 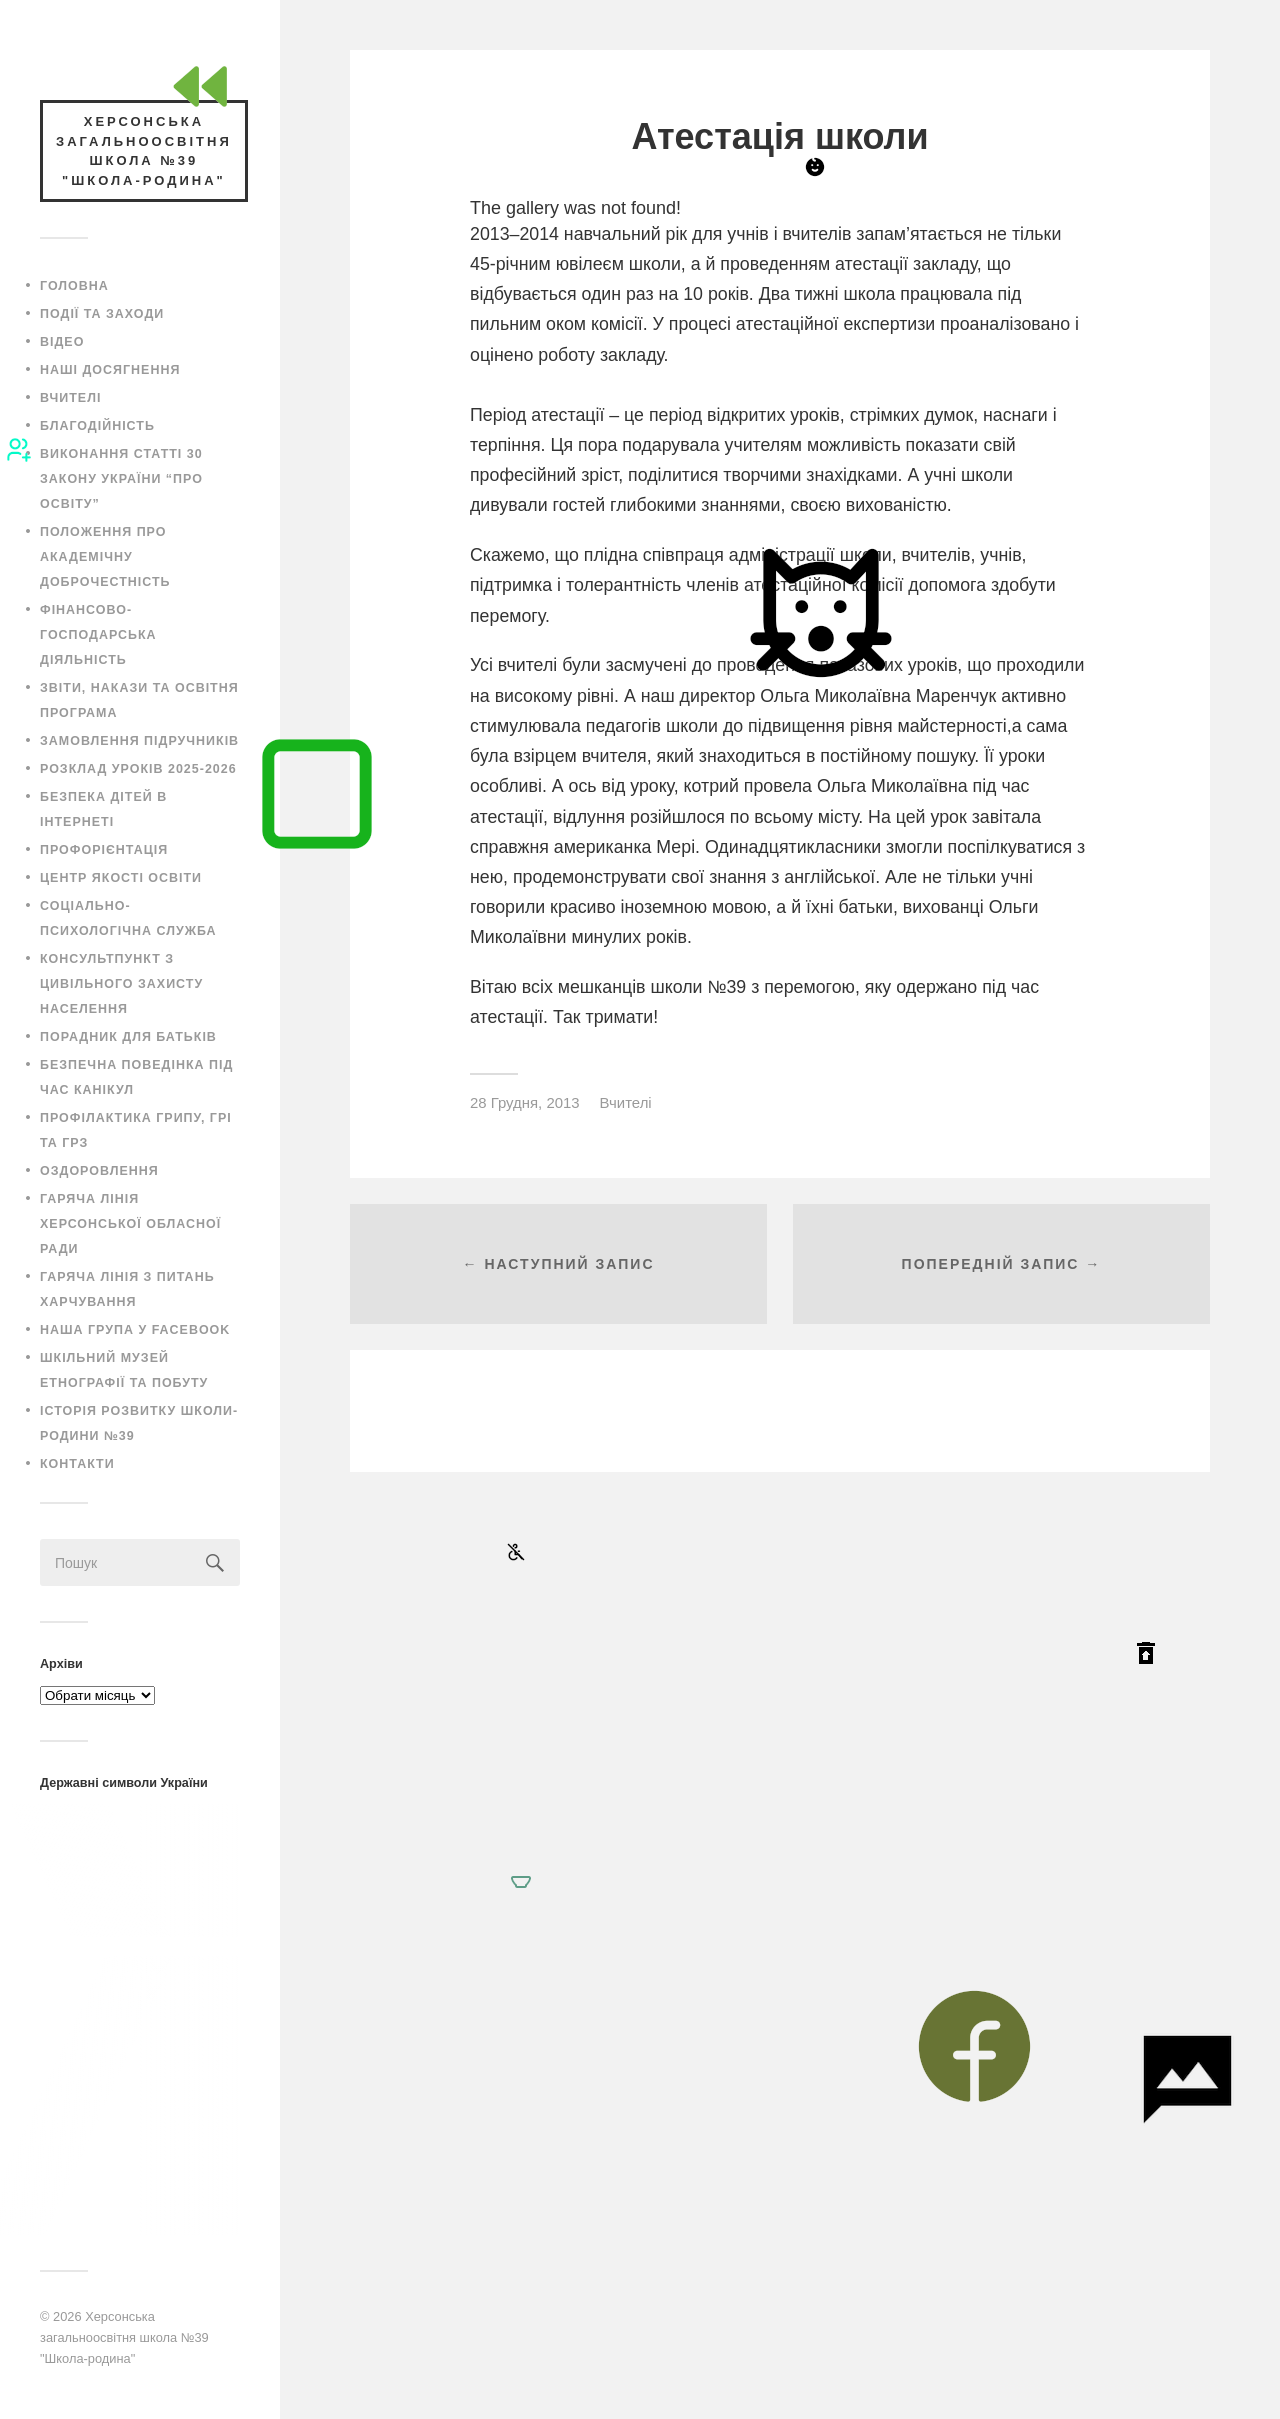 What do you see at coordinates (521, 1881) in the screenshot?
I see `access food or recipe features` at bounding box center [521, 1881].